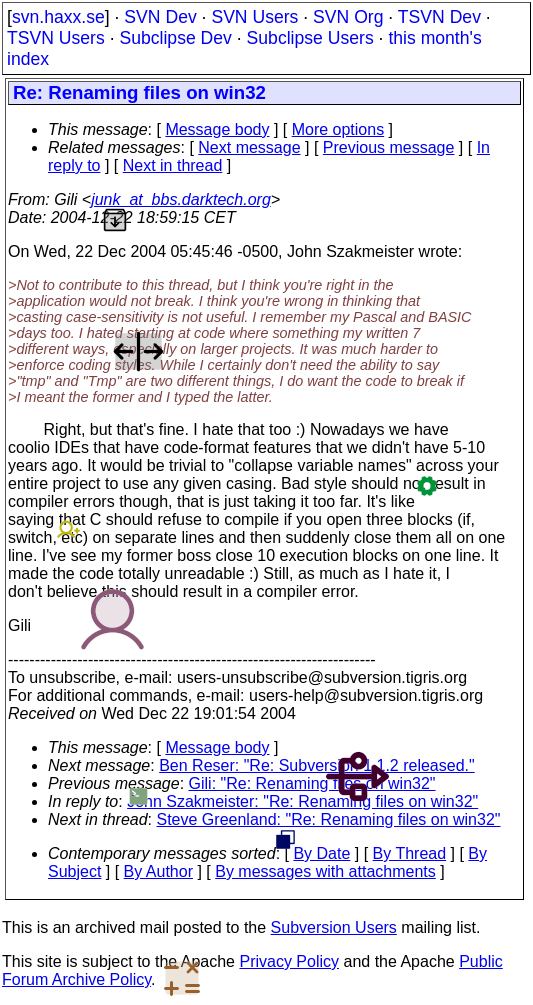 Image resolution: width=533 pixels, height=1005 pixels. Describe the element at coordinates (112, 620) in the screenshot. I see `view your profile` at that location.